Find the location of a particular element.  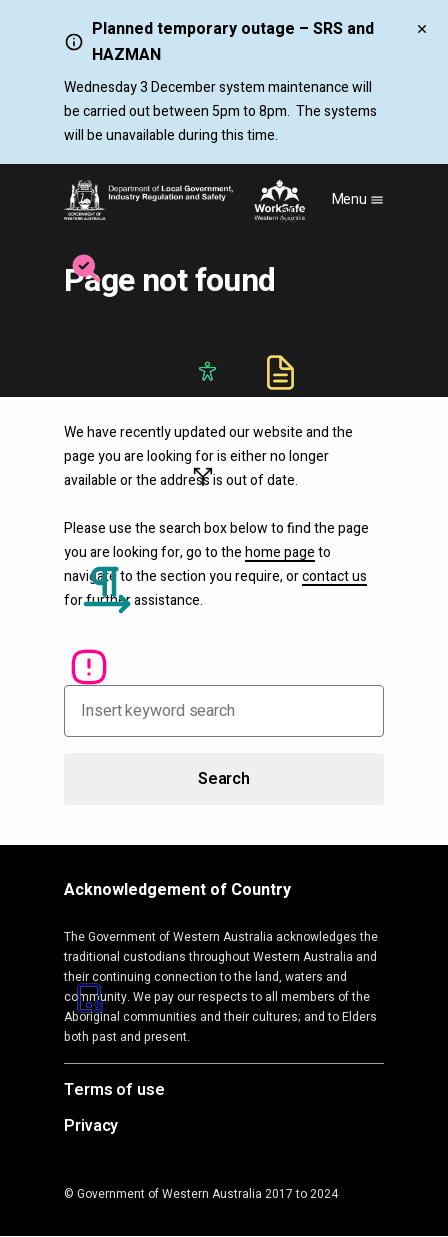

accessibility settings or features is located at coordinates (207, 371).